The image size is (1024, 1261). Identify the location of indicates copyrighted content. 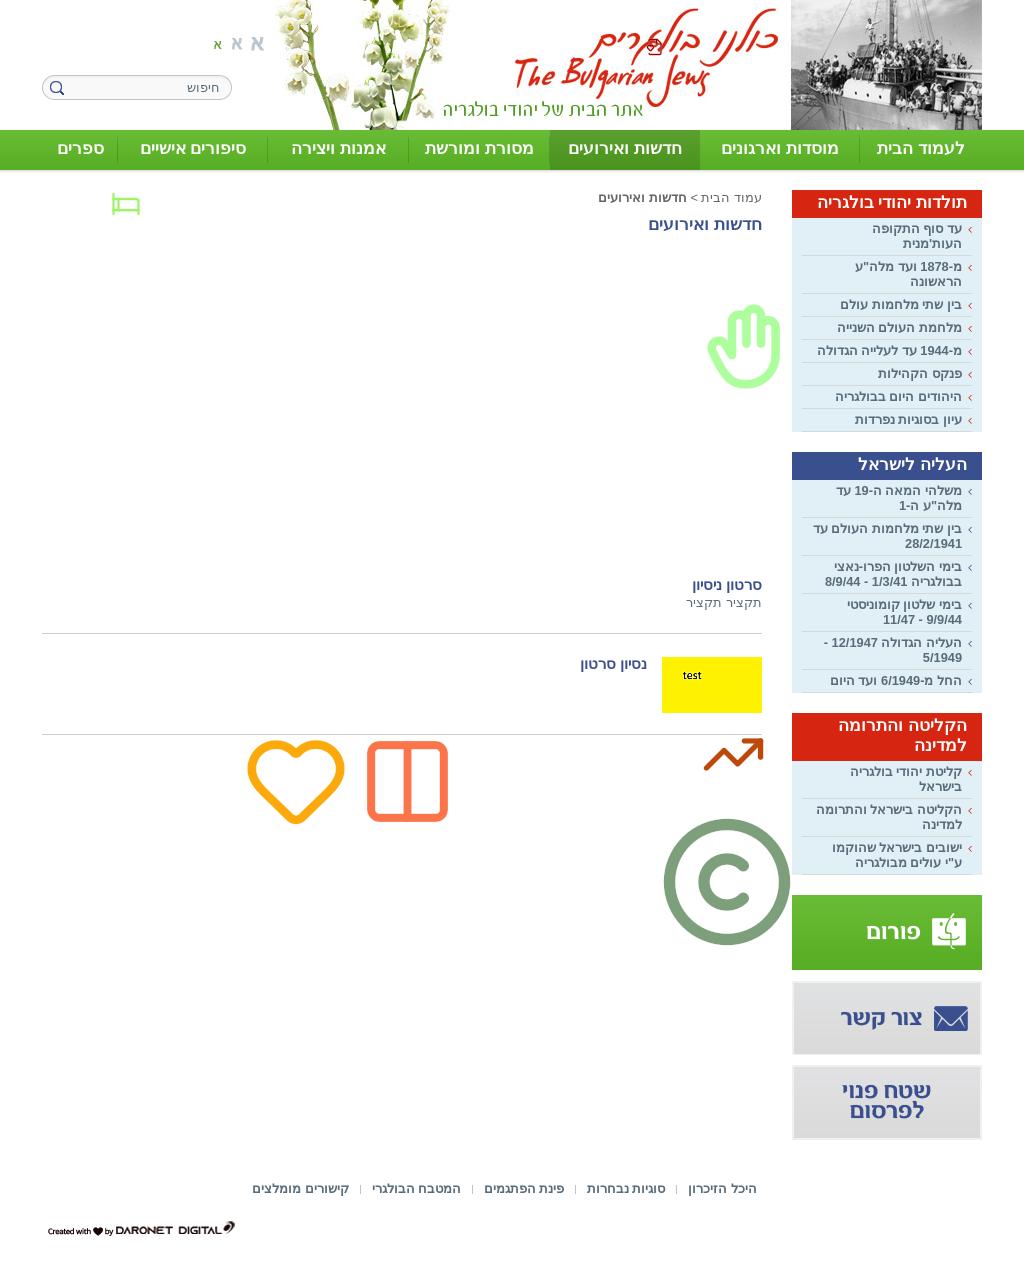
(727, 882).